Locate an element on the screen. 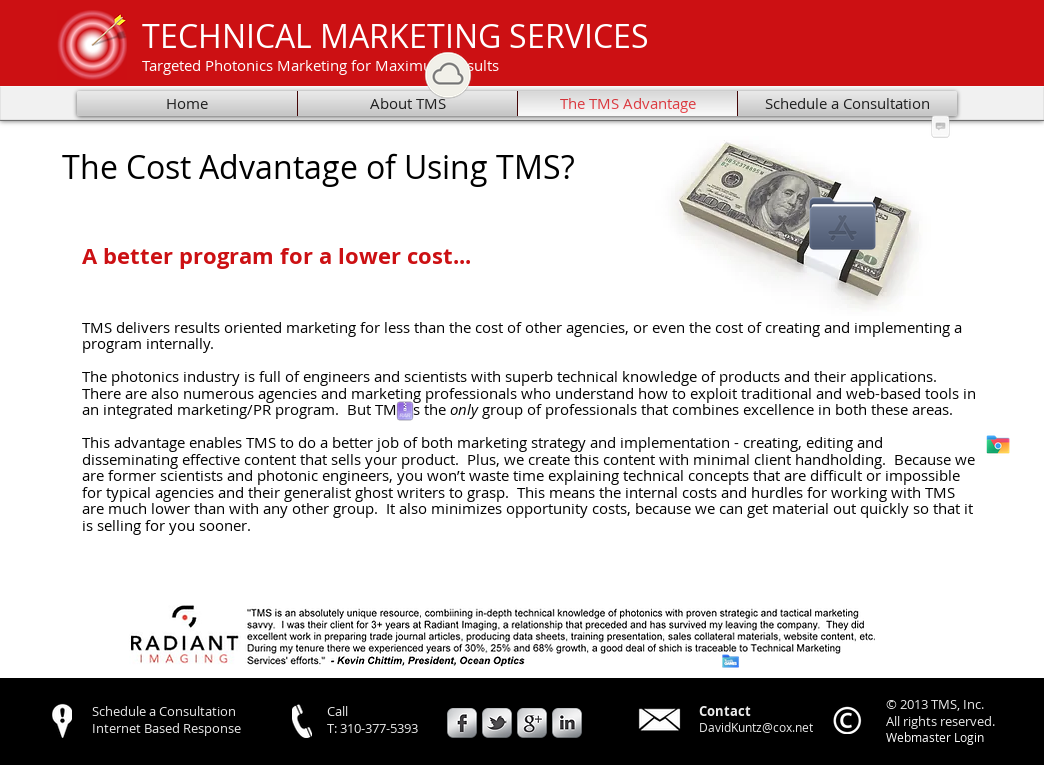  open templates folder is located at coordinates (842, 223).